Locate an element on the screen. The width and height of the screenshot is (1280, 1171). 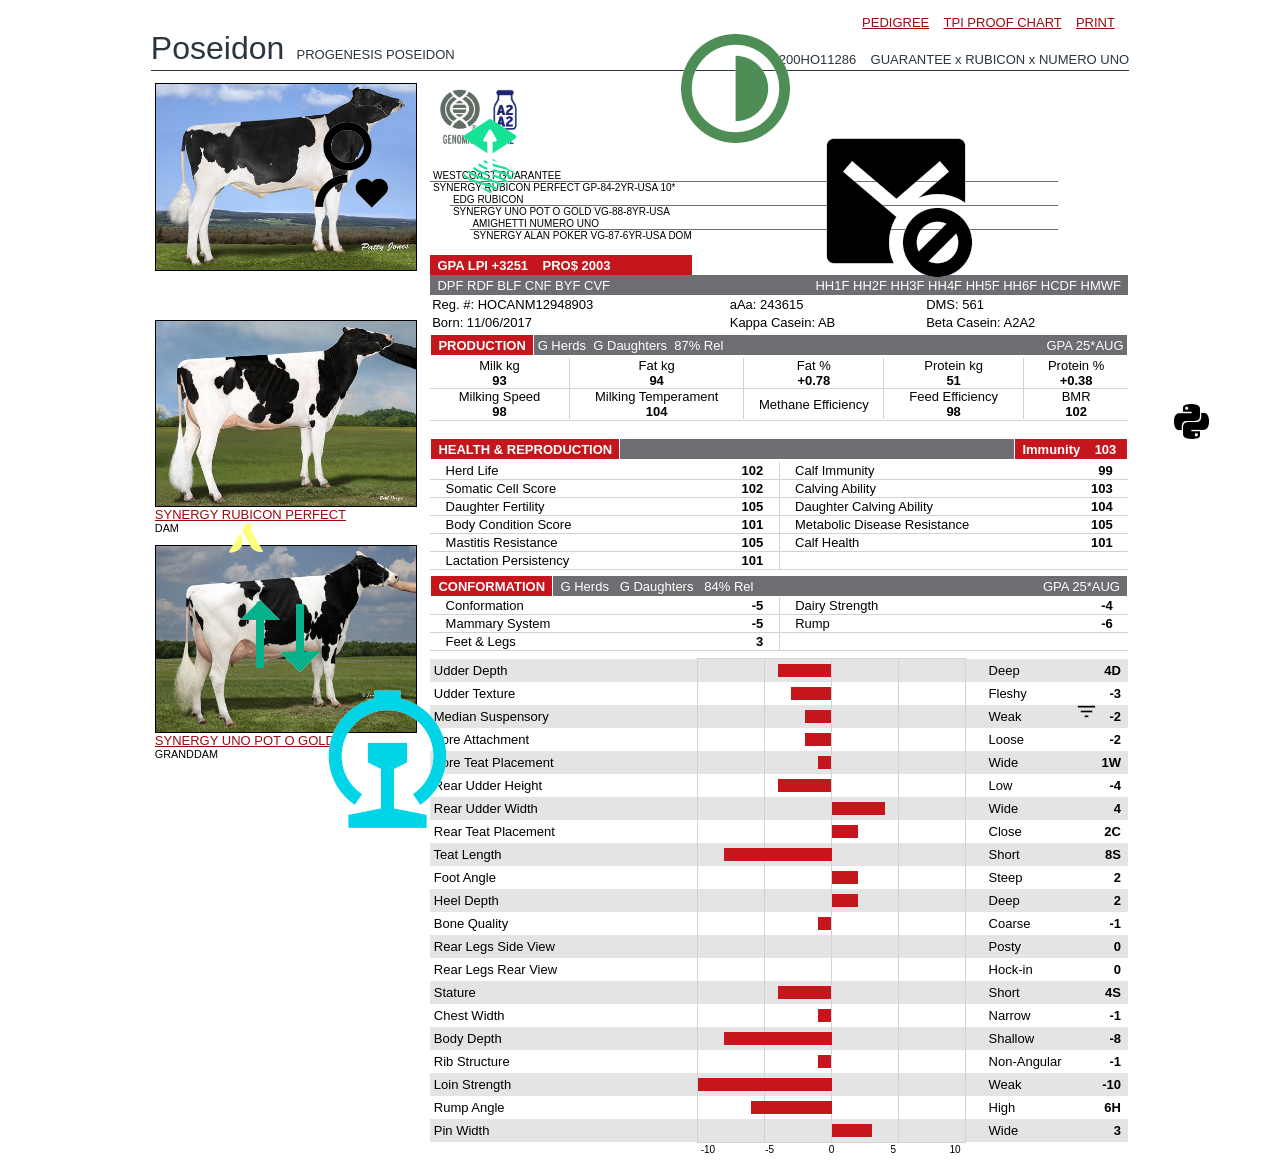
akasa air airline logo is located at coordinates (246, 538).